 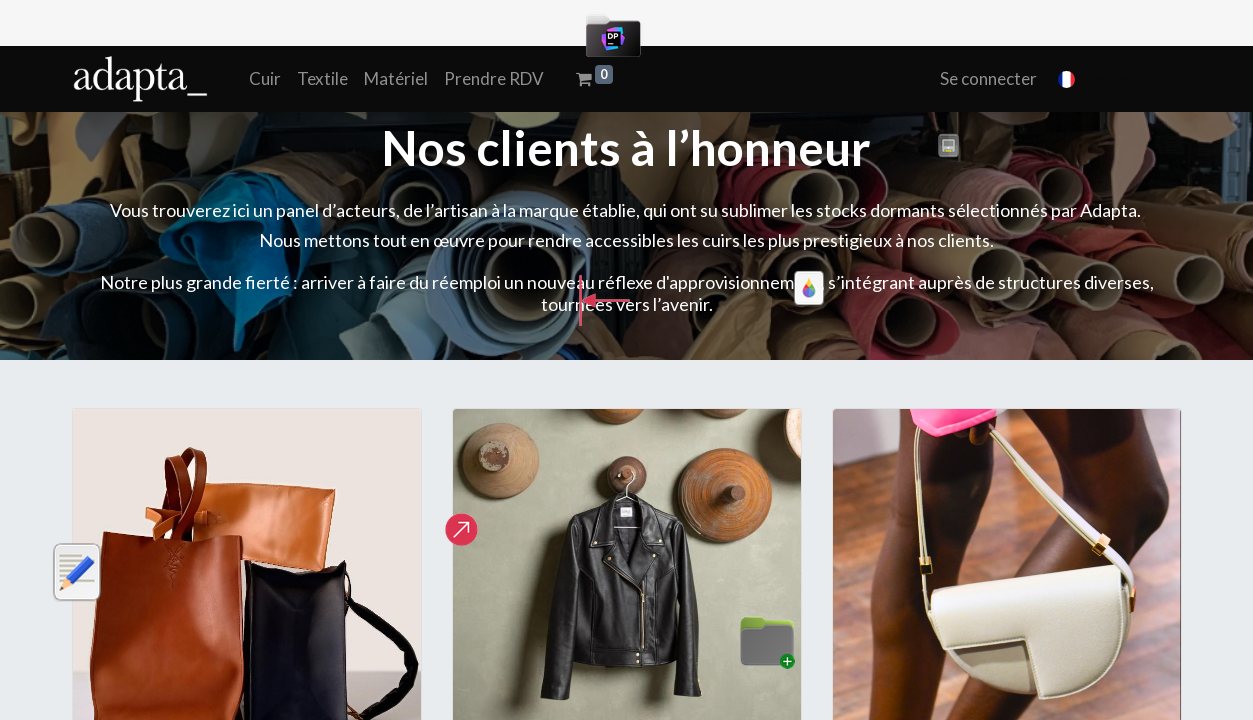 I want to click on indicates a symbolic link or shortcut to another file, so click(x=461, y=529).